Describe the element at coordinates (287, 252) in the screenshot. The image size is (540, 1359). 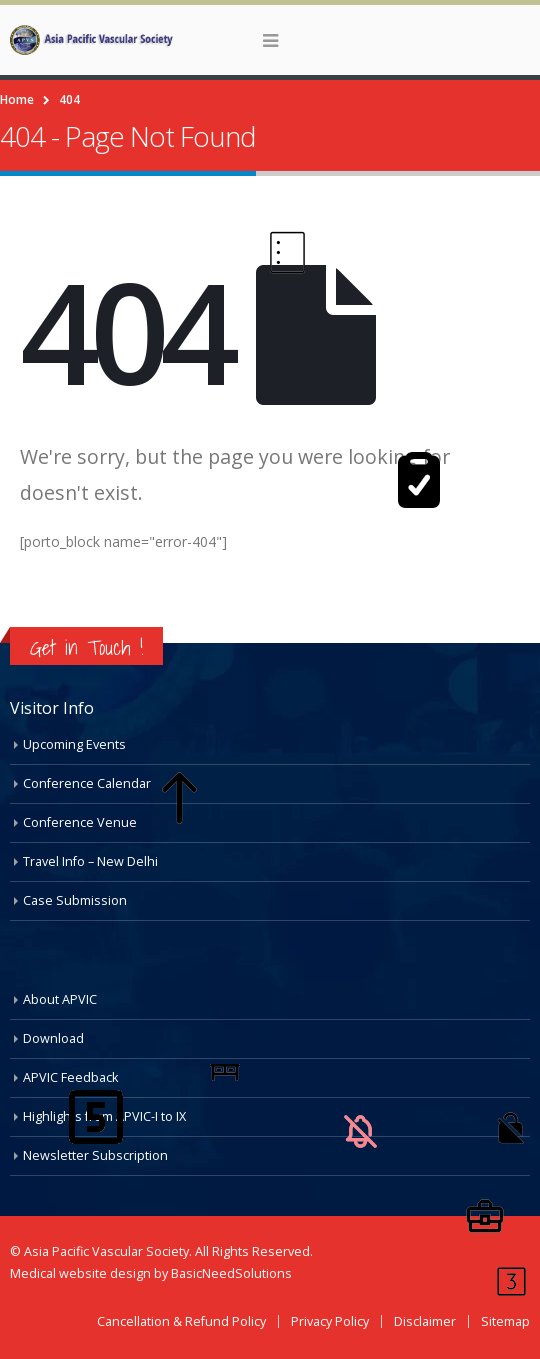
I see `view screenplay or script documents` at that location.